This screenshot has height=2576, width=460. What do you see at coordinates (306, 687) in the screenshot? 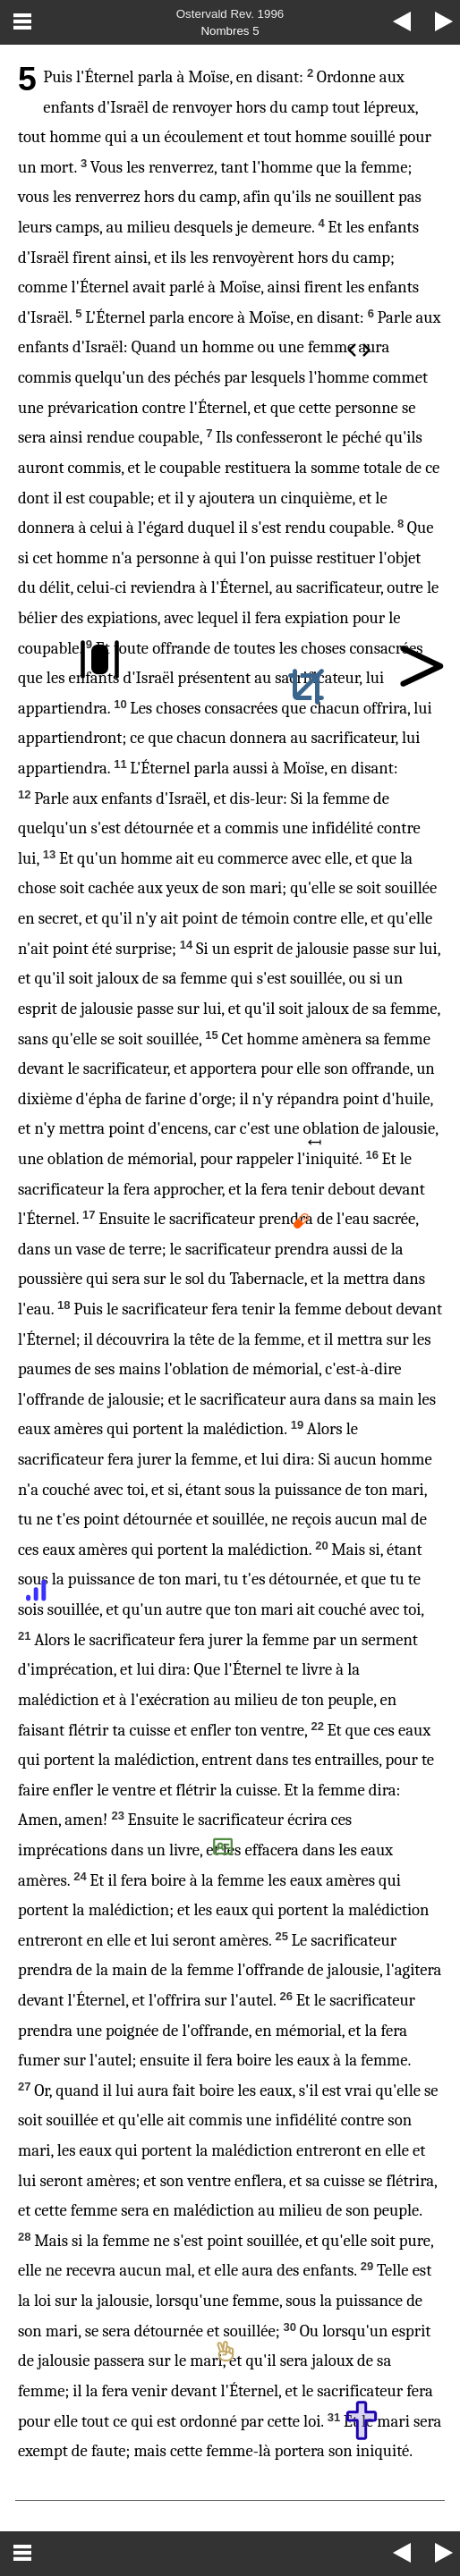
I see `crop an image` at bounding box center [306, 687].